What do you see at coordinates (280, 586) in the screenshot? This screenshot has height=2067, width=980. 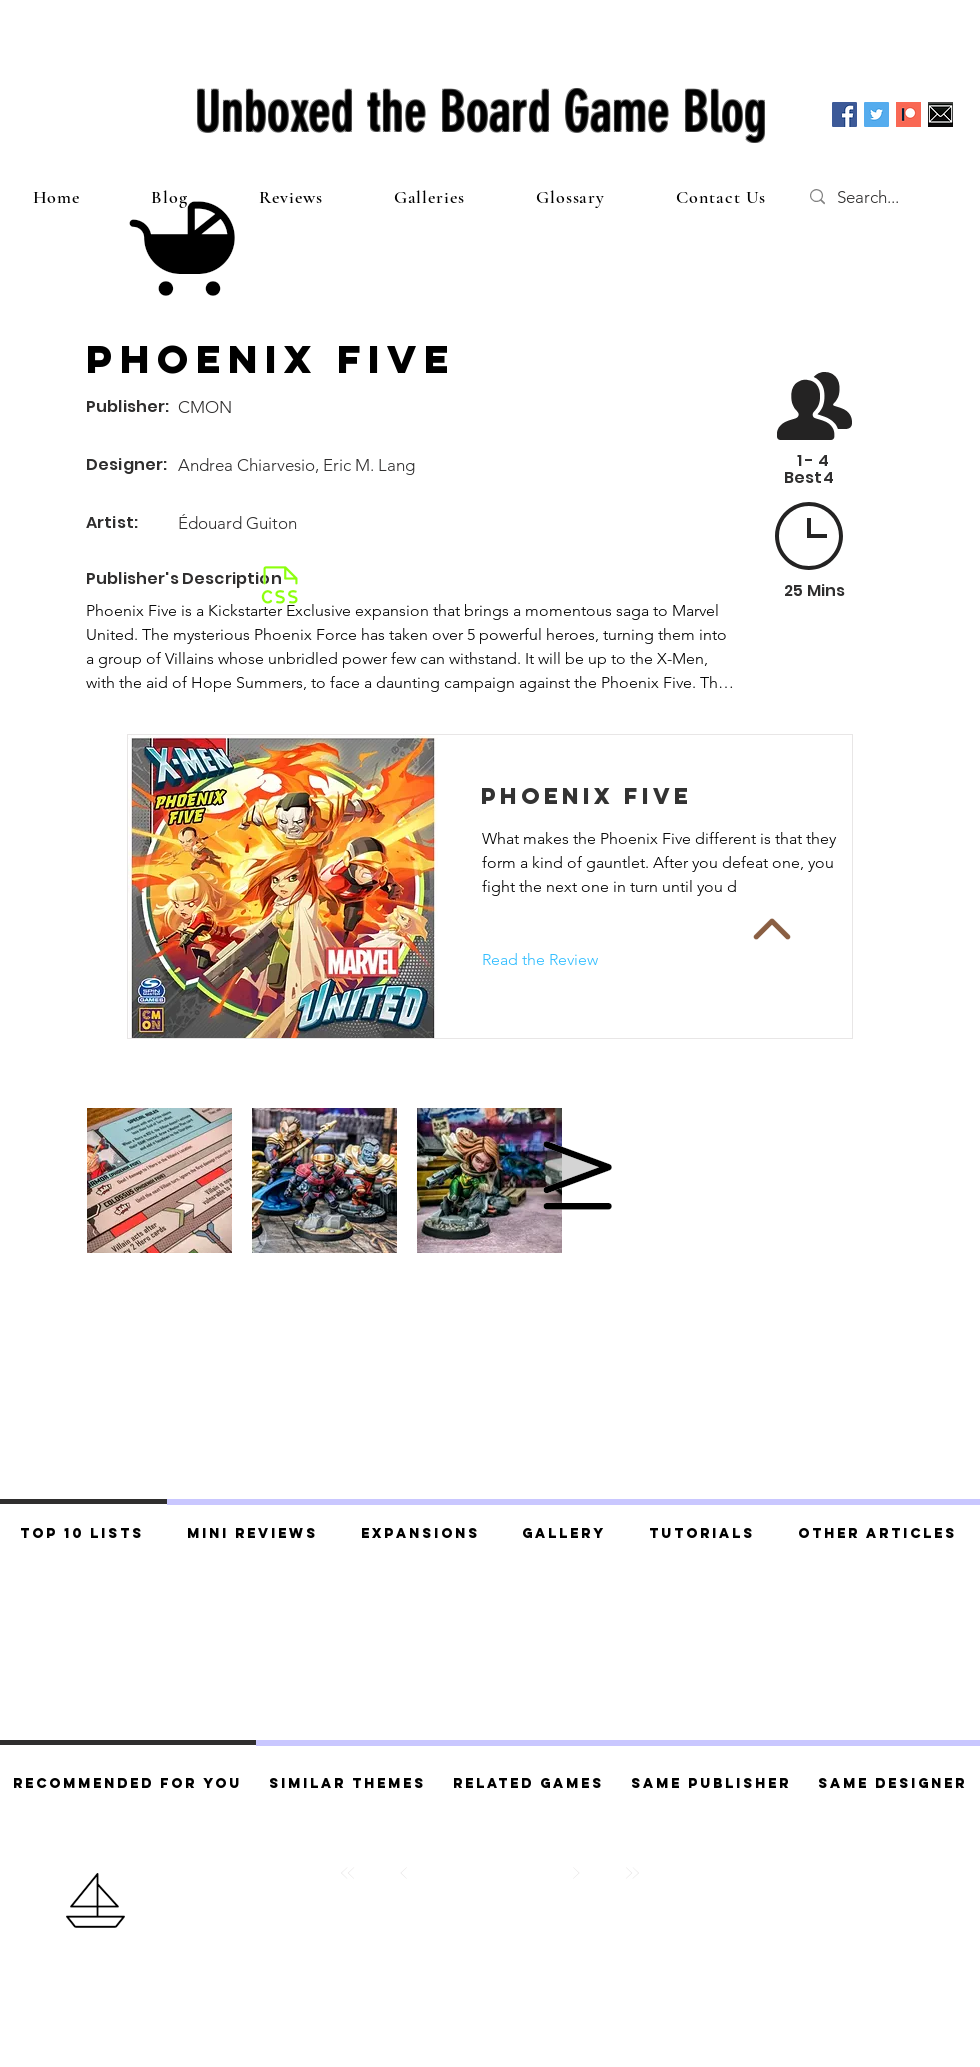 I see `view or open a CSS stylesheet file` at bounding box center [280, 586].